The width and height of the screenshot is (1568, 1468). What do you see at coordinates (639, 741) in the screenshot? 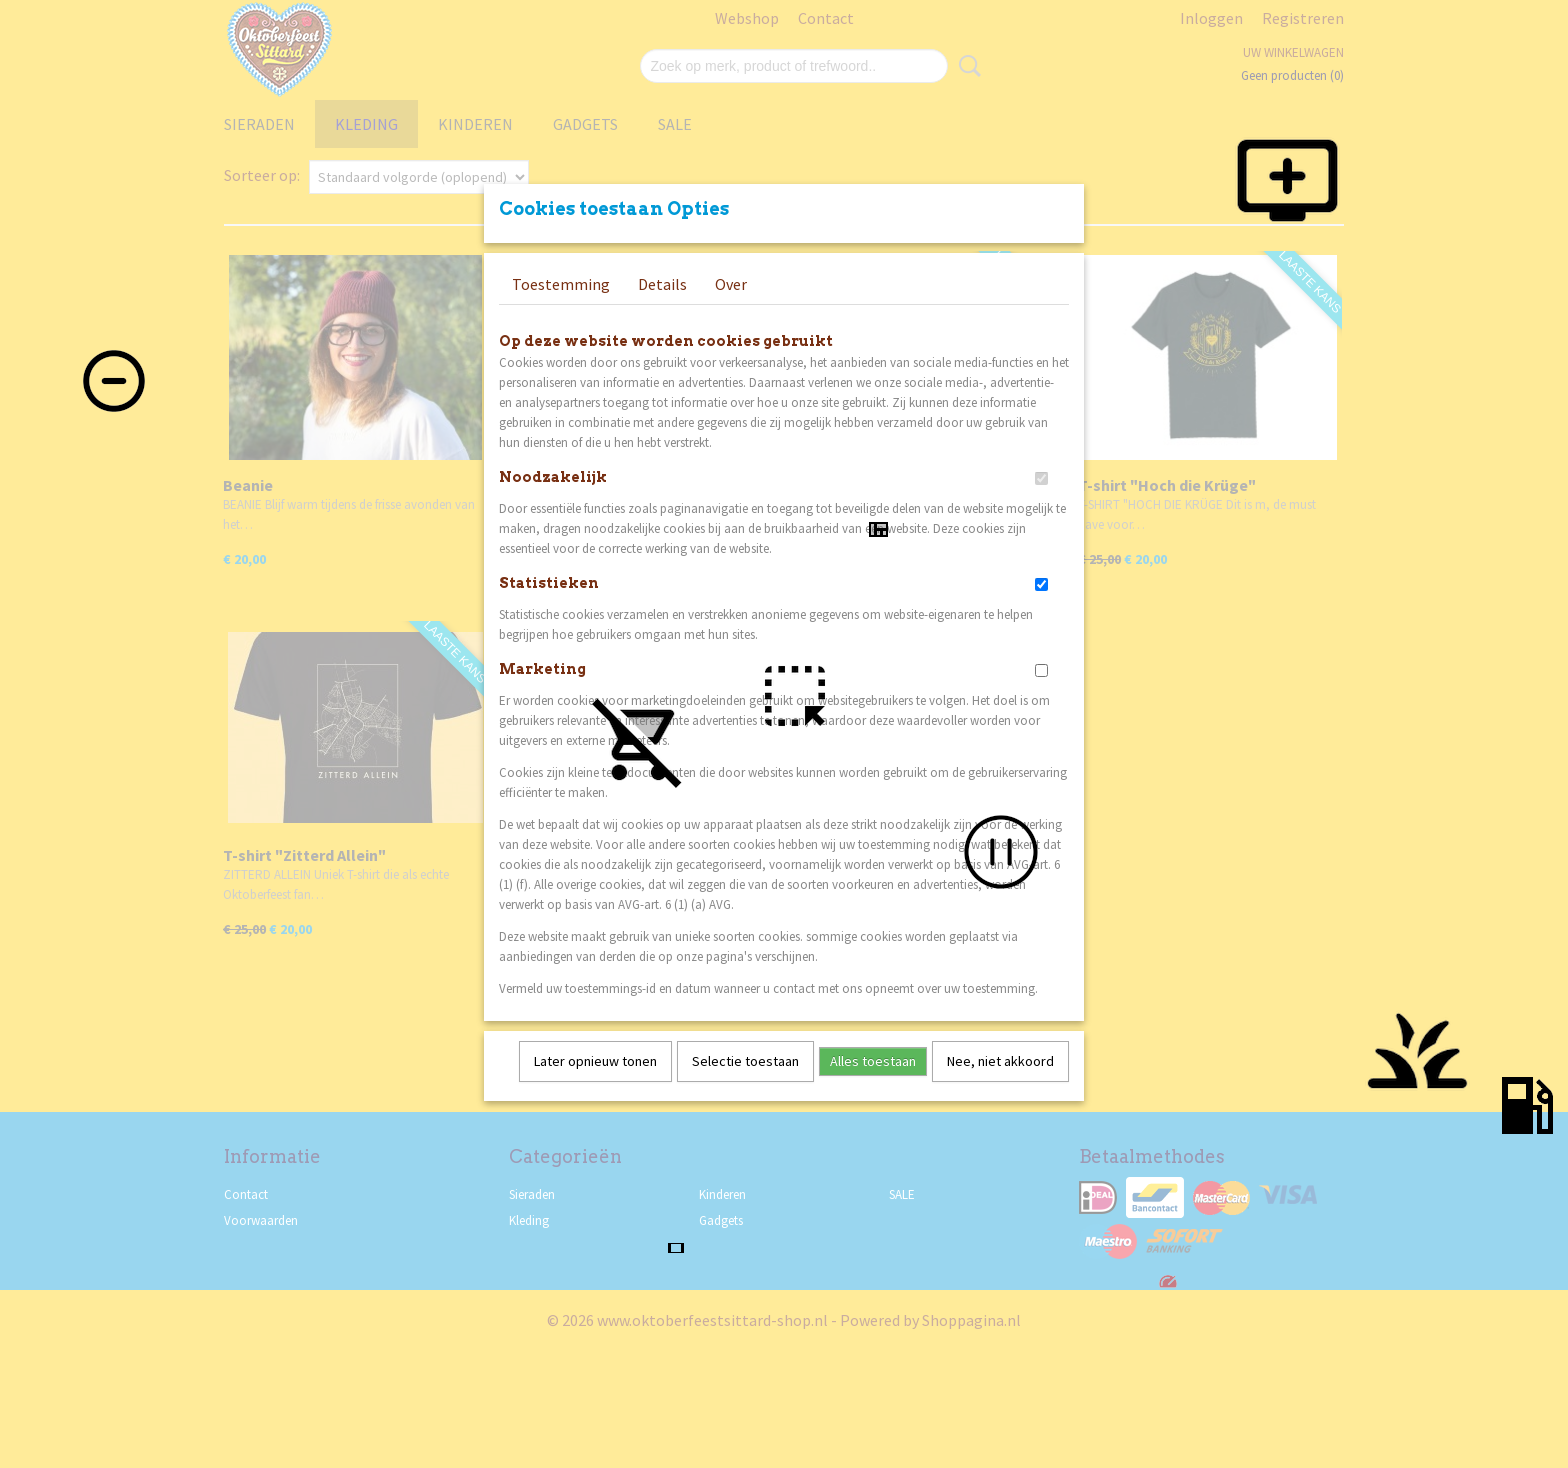
I see `remove item from shopping cart` at bounding box center [639, 741].